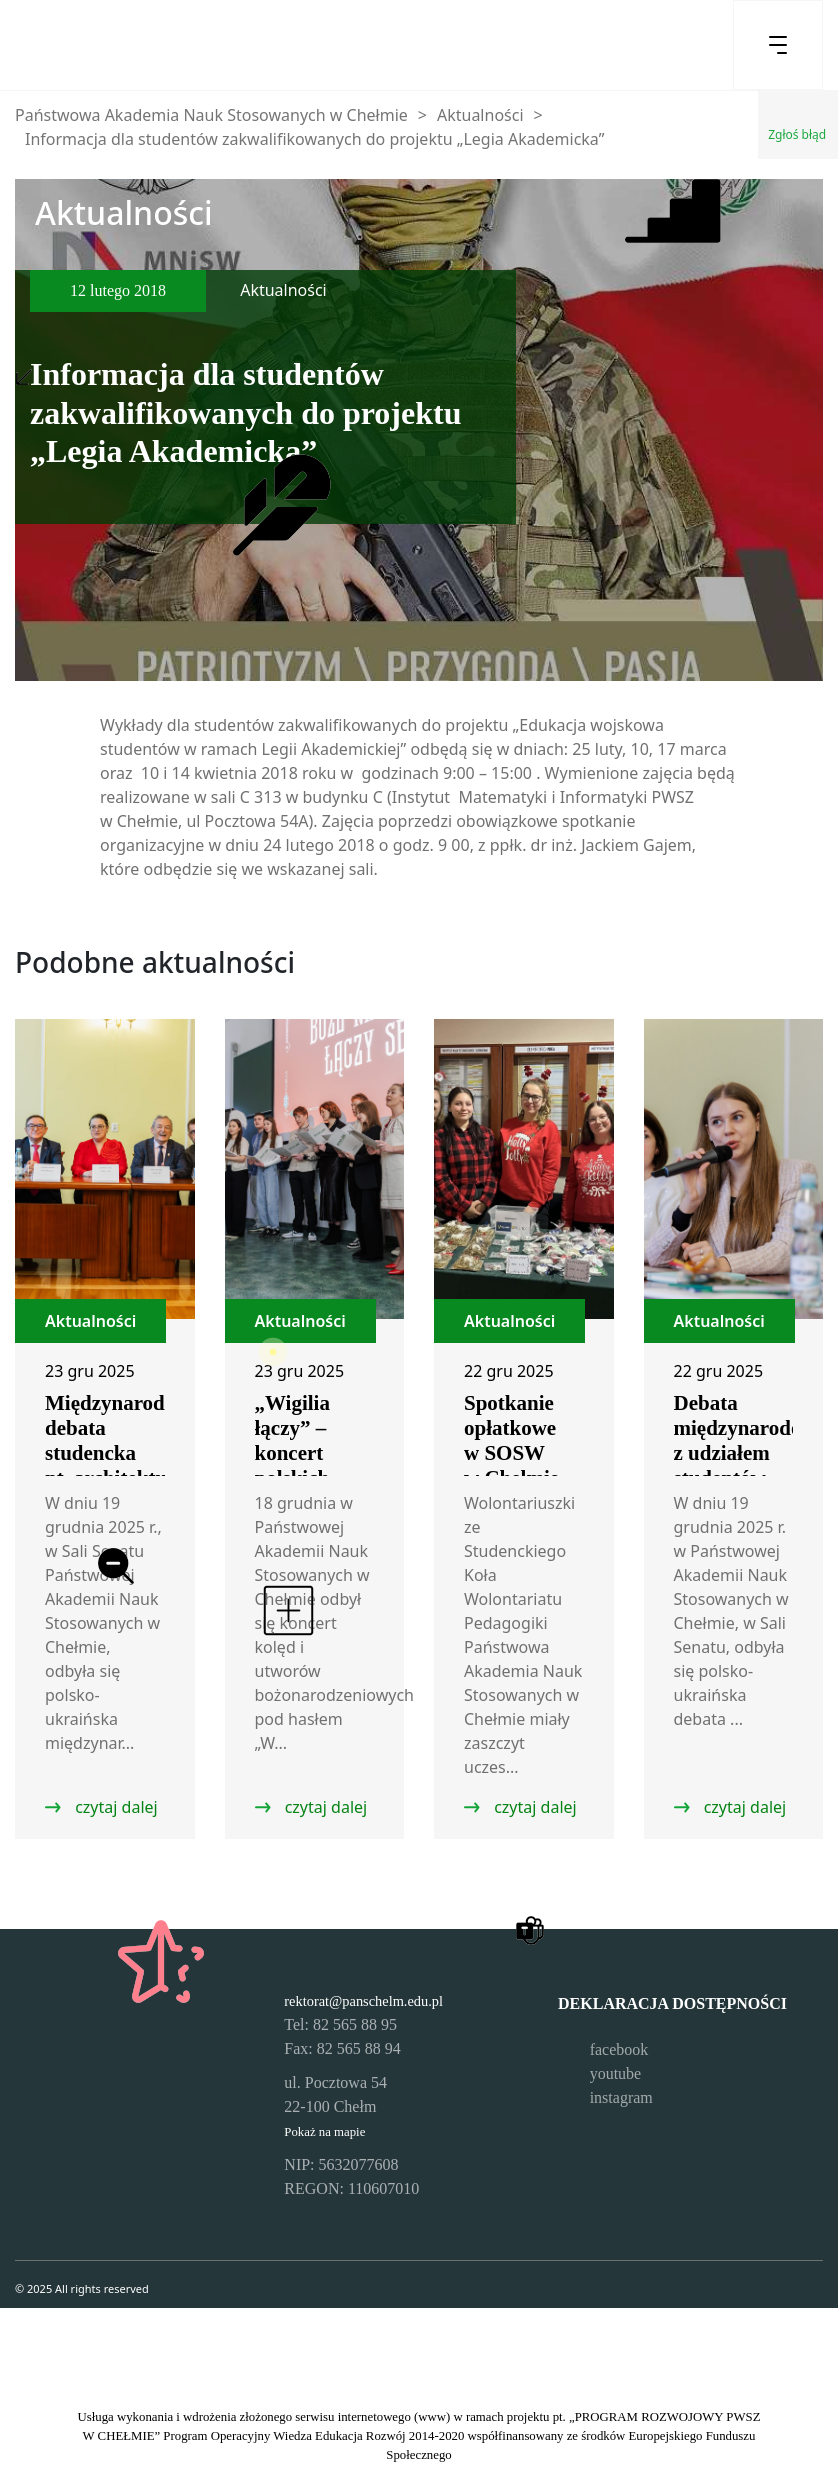 This screenshot has width=838, height=2481. I want to click on zoom out of the current view, so click(116, 1566).